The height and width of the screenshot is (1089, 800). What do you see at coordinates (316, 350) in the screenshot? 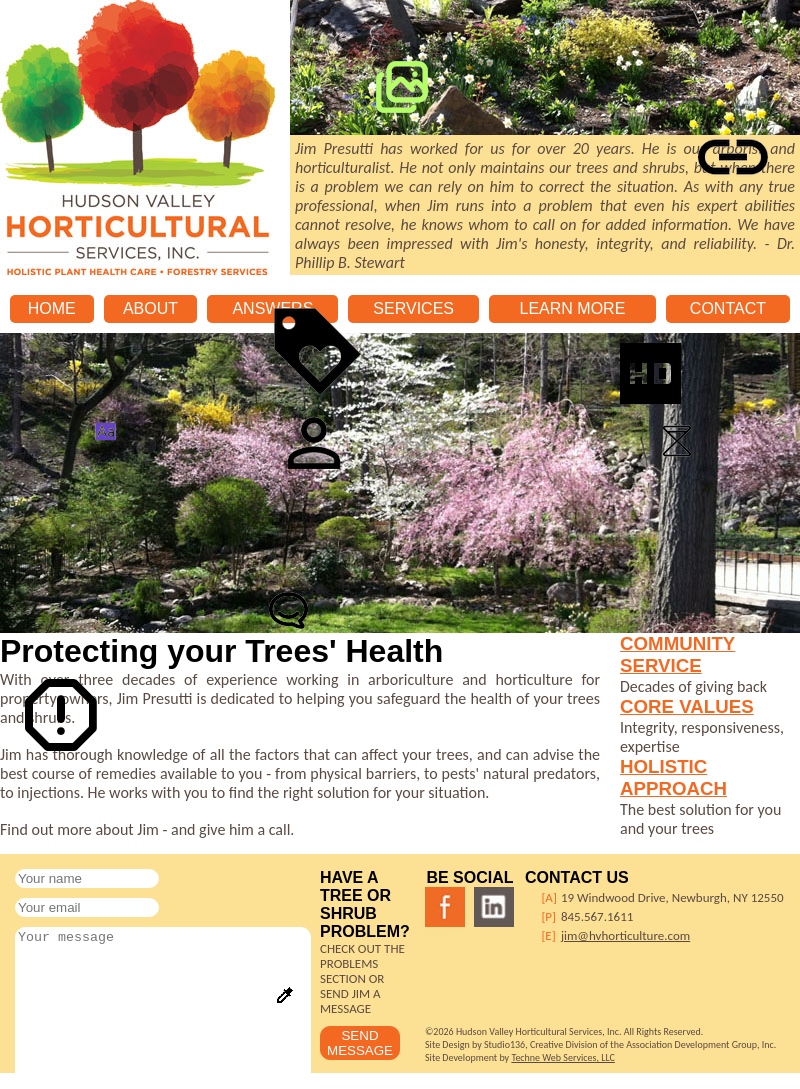
I see `view loyalty rewards or points` at bounding box center [316, 350].